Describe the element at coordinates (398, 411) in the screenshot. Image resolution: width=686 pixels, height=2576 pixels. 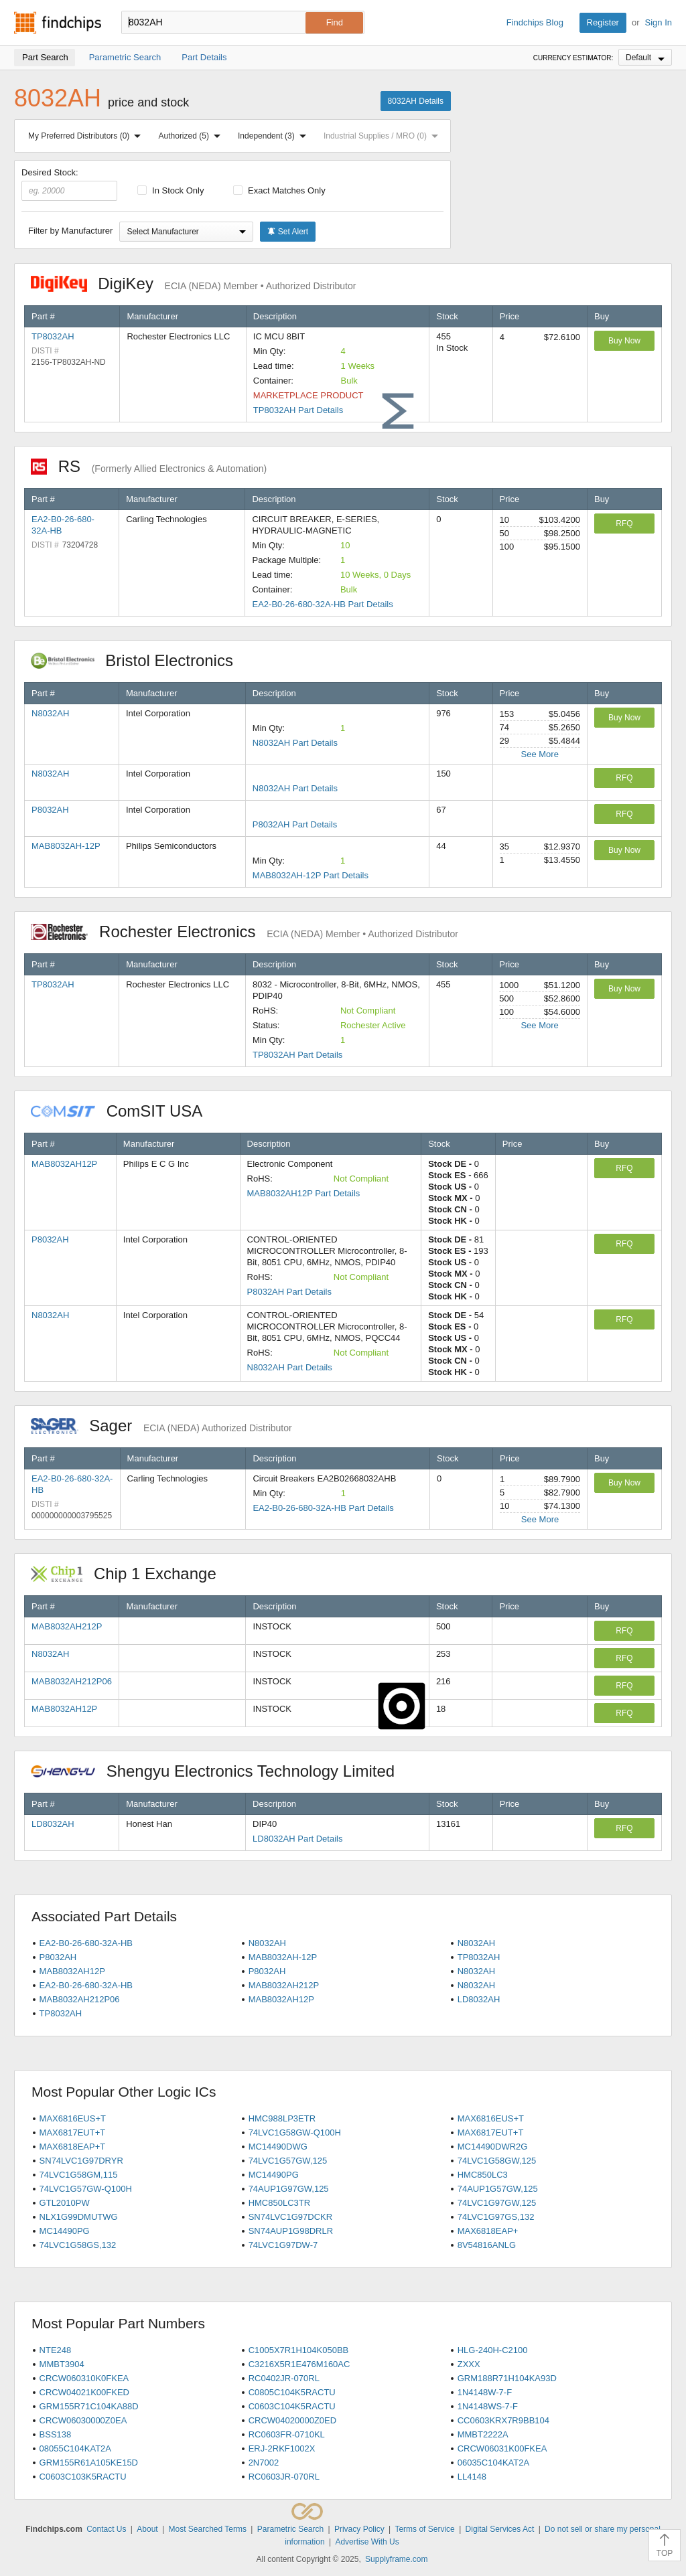
I see `insert a mathematical sum or formula` at that location.